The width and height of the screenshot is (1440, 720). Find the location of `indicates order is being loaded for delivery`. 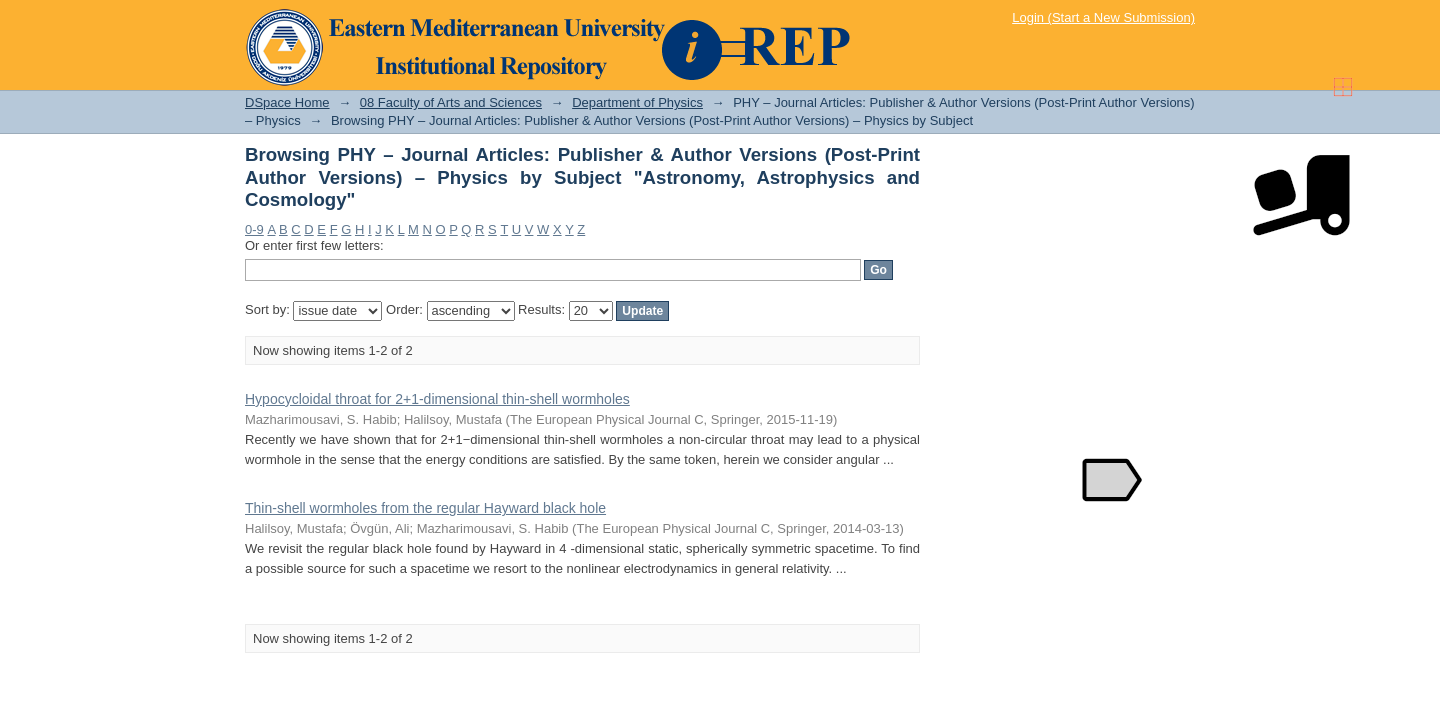

indicates order is being loaded for delivery is located at coordinates (1301, 192).